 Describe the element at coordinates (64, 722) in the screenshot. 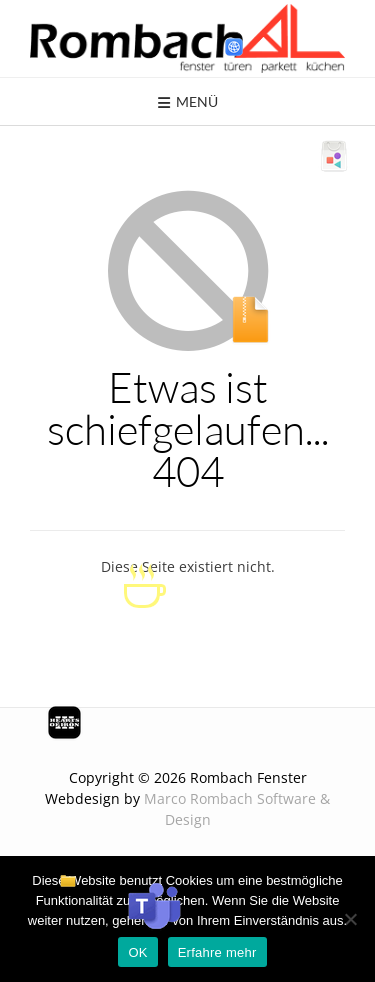

I see `launch Hearts of Iron 3 strategy game` at that location.